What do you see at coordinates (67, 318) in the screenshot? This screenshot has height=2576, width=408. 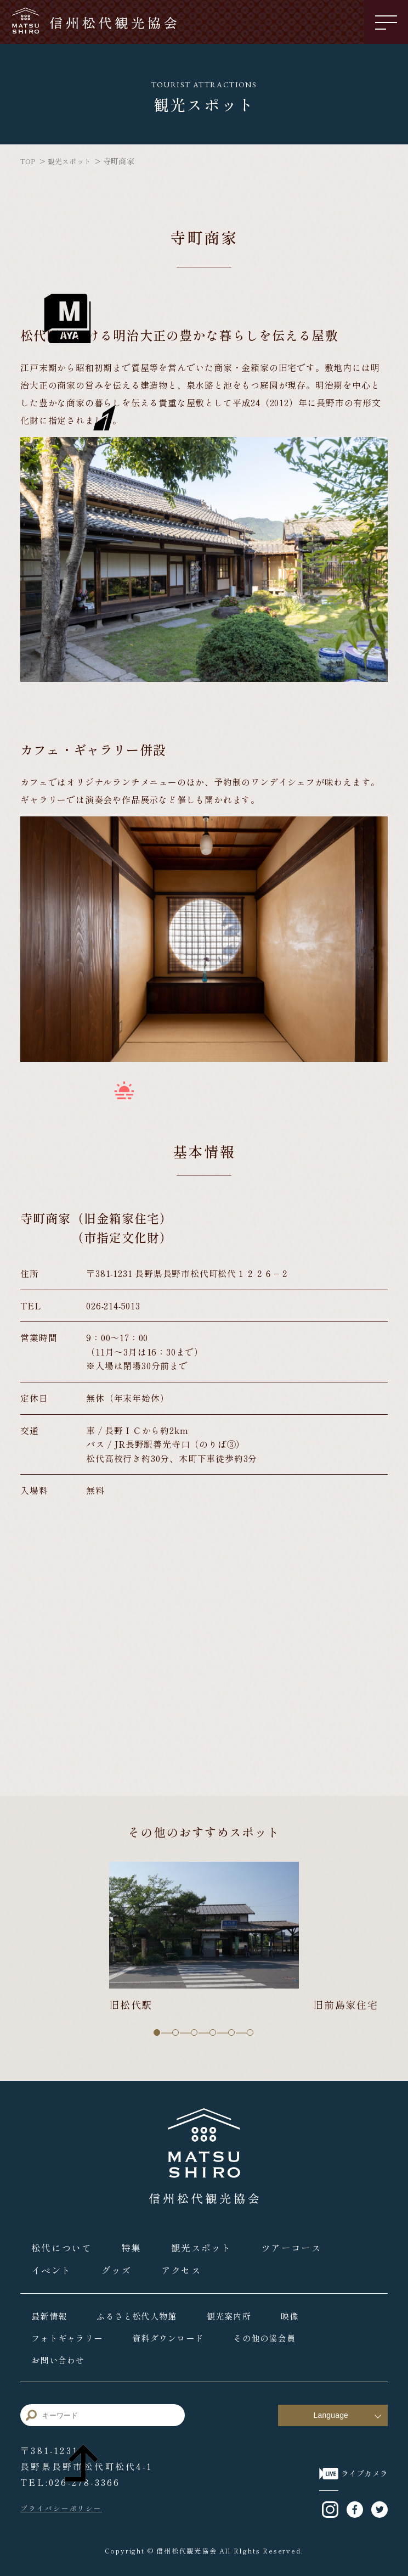 I see `open Autodesk Maya application` at bounding box center [67, 318].